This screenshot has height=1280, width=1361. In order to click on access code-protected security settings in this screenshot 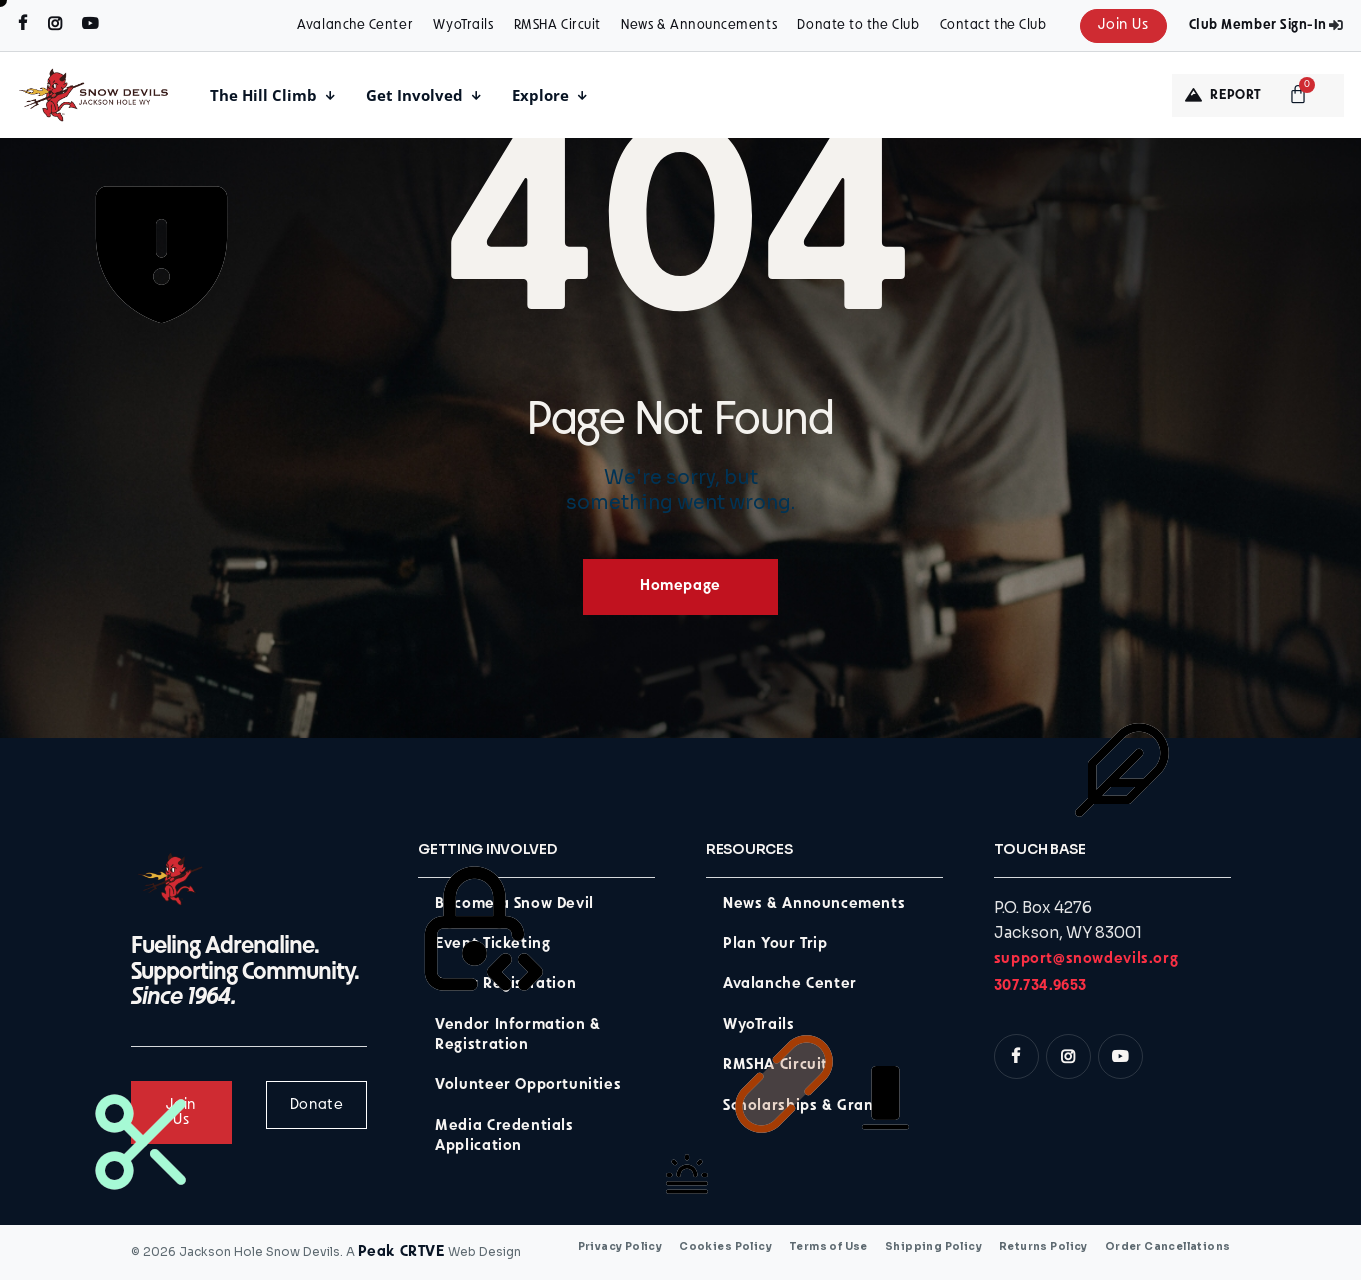, I will do `click(474, 928)`.